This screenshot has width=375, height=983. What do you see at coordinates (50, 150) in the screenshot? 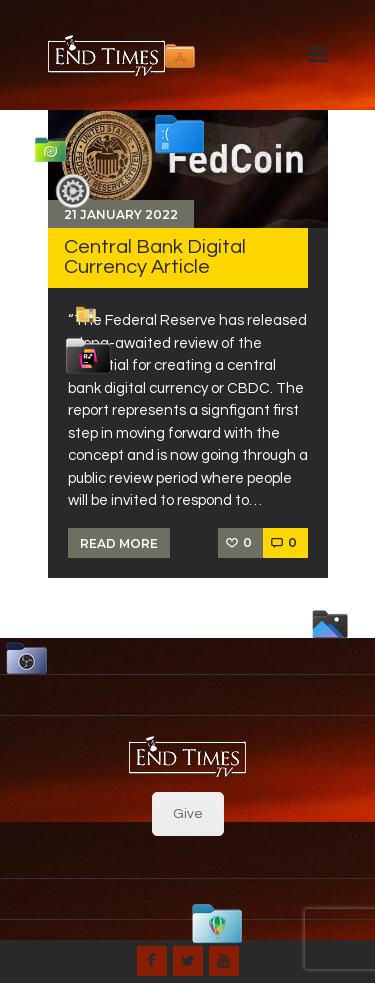
I see `open GameJolt files folder` at bounding box center [50, 150].